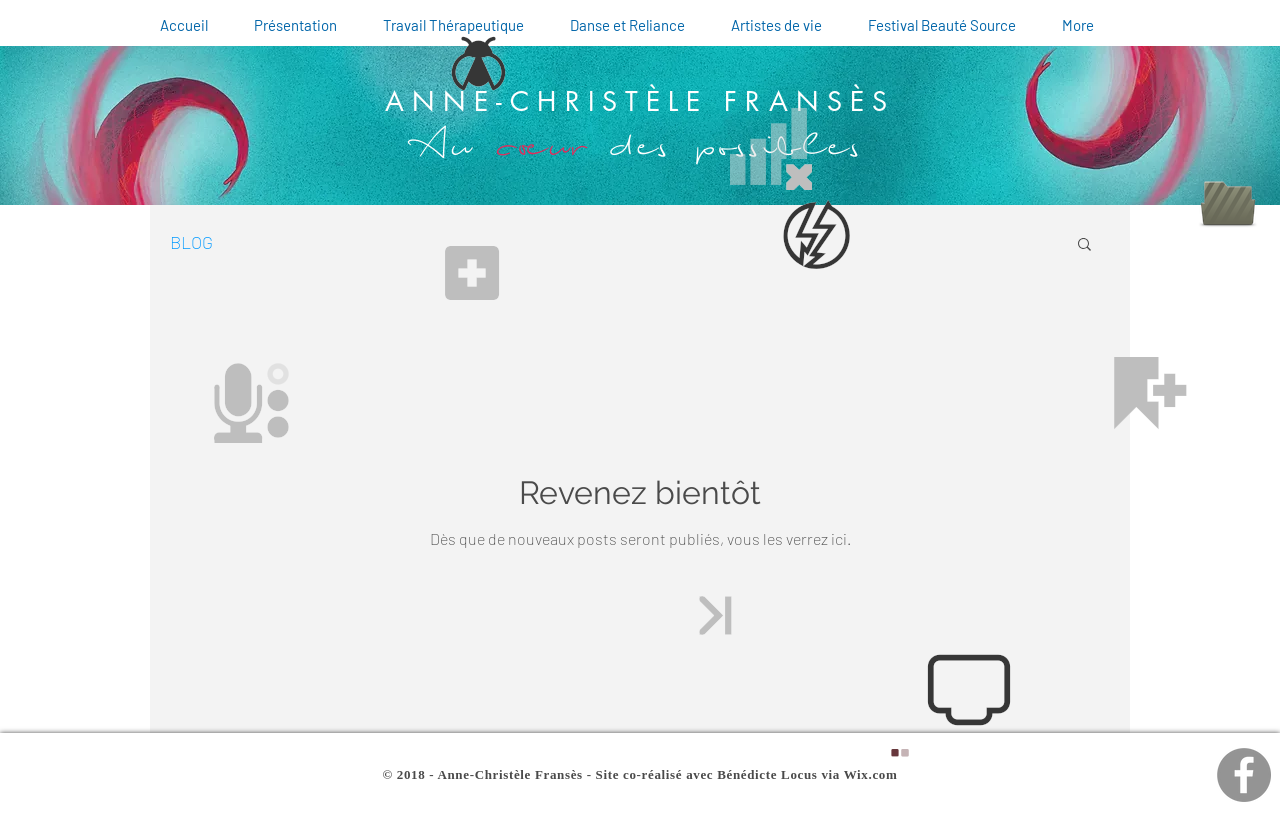 This screenshot has height=824, width=1280. What do you see at coordinates (251, 400) in the screenshot?
I see `microphone sensitivity set to medium level` at bounding box center [251, 400].